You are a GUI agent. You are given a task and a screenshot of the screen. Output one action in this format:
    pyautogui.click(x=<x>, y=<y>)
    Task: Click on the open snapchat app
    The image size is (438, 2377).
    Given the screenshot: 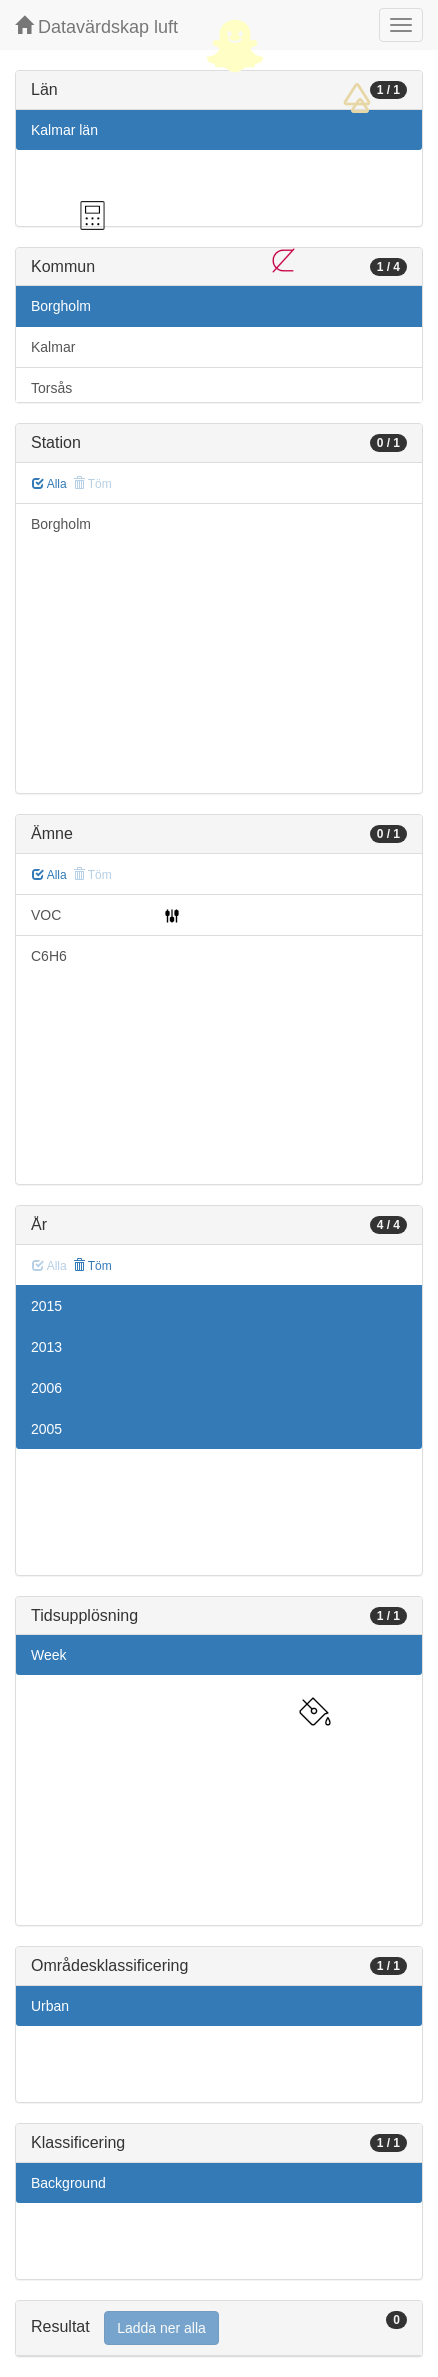 What is the action you would take?
    pyautogui.click(x=235, y=46)
    